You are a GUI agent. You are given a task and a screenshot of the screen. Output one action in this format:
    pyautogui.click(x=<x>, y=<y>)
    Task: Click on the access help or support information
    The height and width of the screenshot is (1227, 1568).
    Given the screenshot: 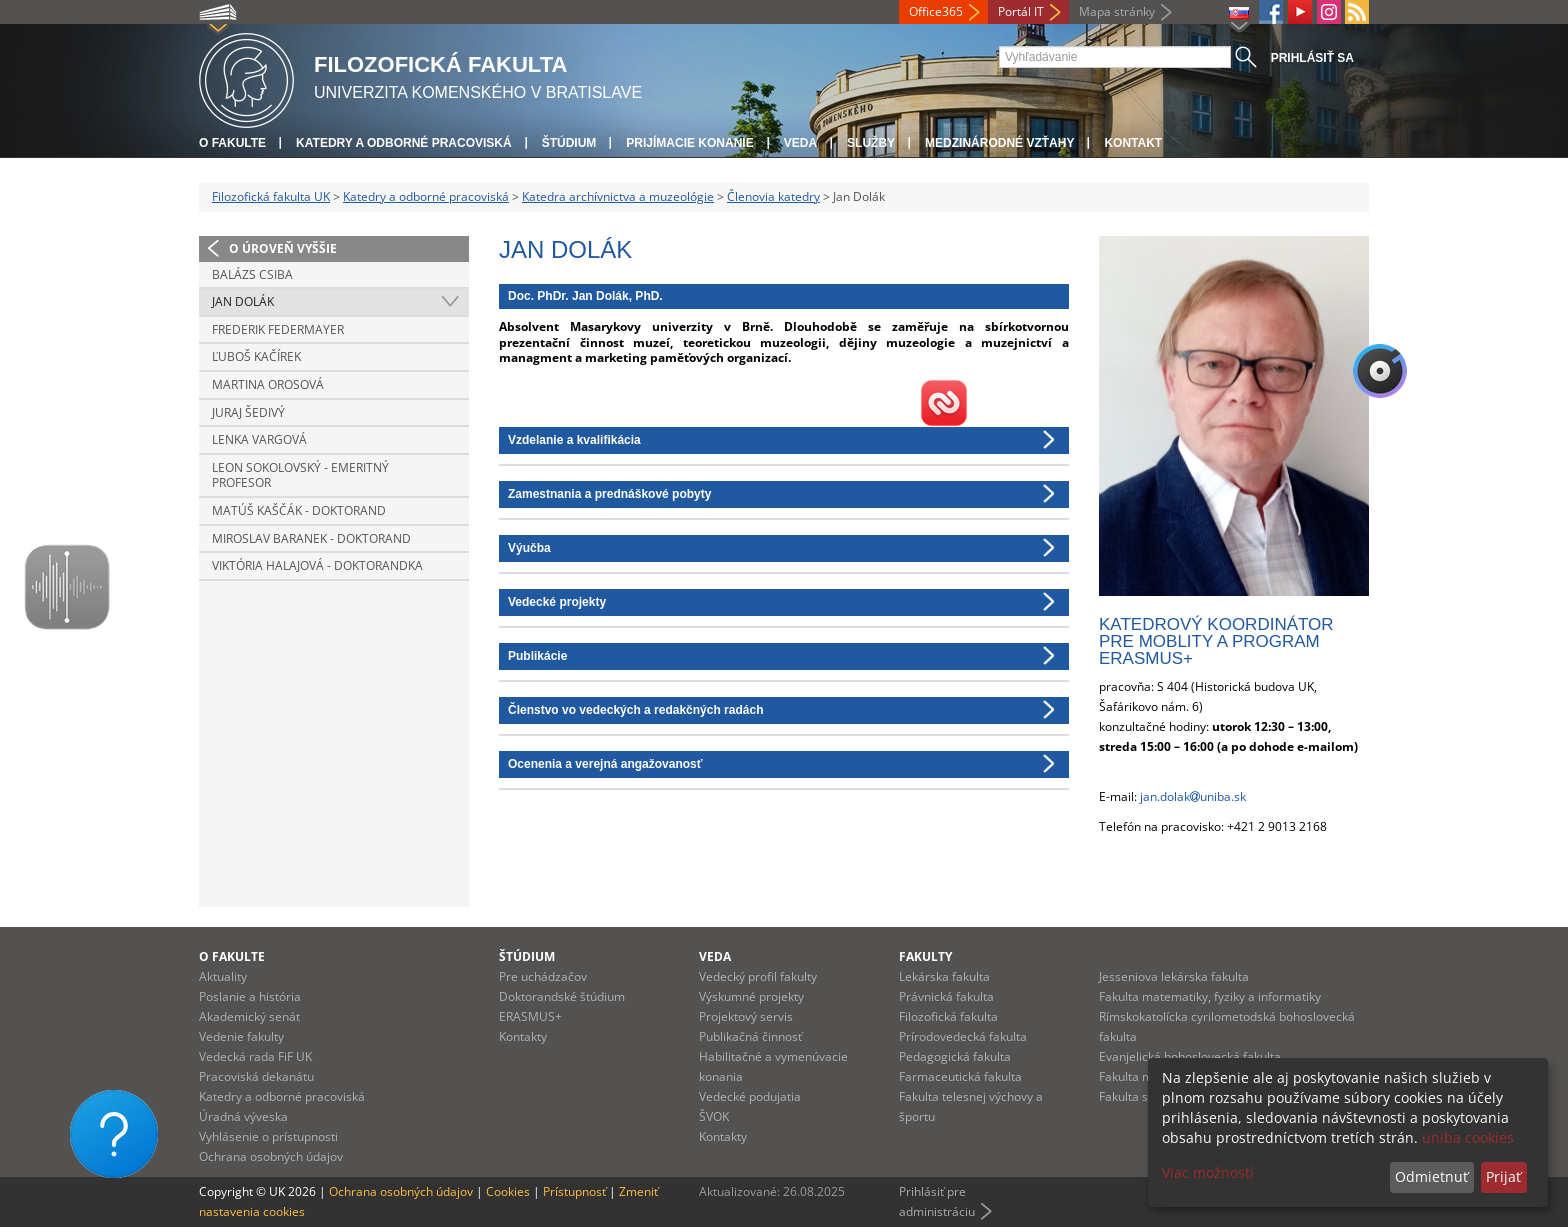 What is the action you would take?
    pyautogui.click(x=114, y=1134)
    